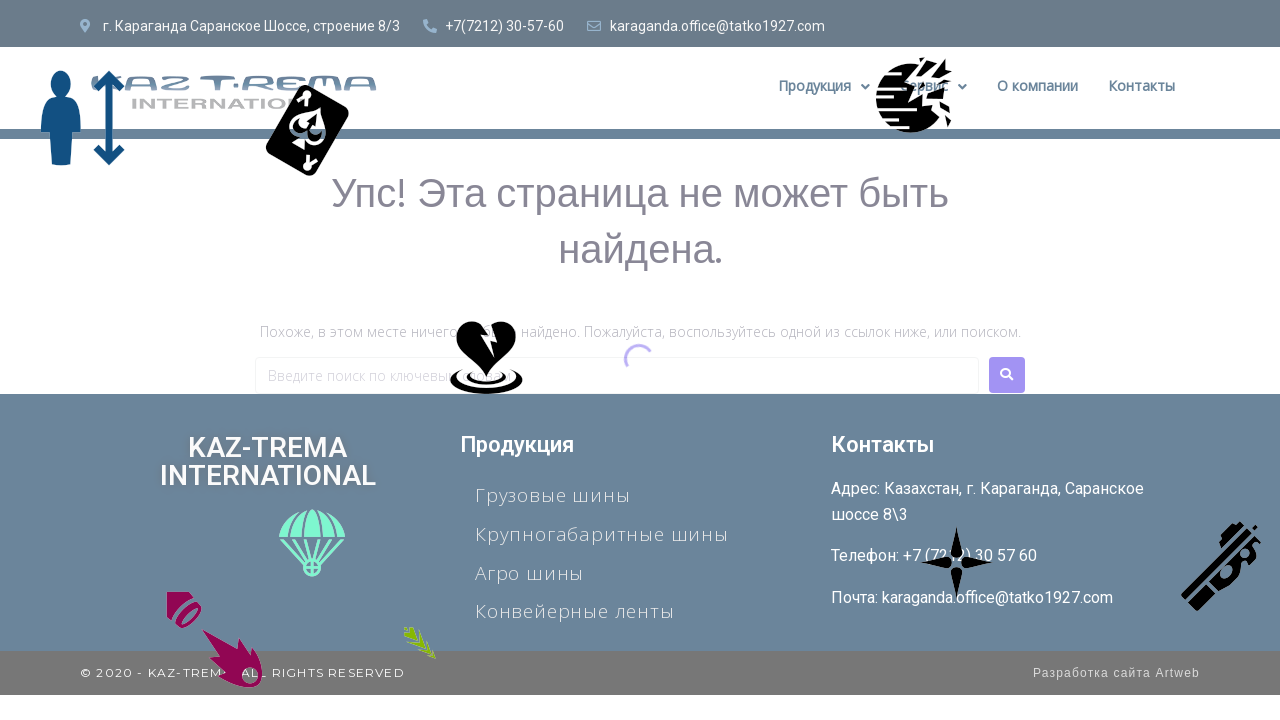 The width and height of the screenshot is (1280, 720). Describe the element at coordinates (83, 118) in the screenshot. I see `set or adjust character height` at that location.